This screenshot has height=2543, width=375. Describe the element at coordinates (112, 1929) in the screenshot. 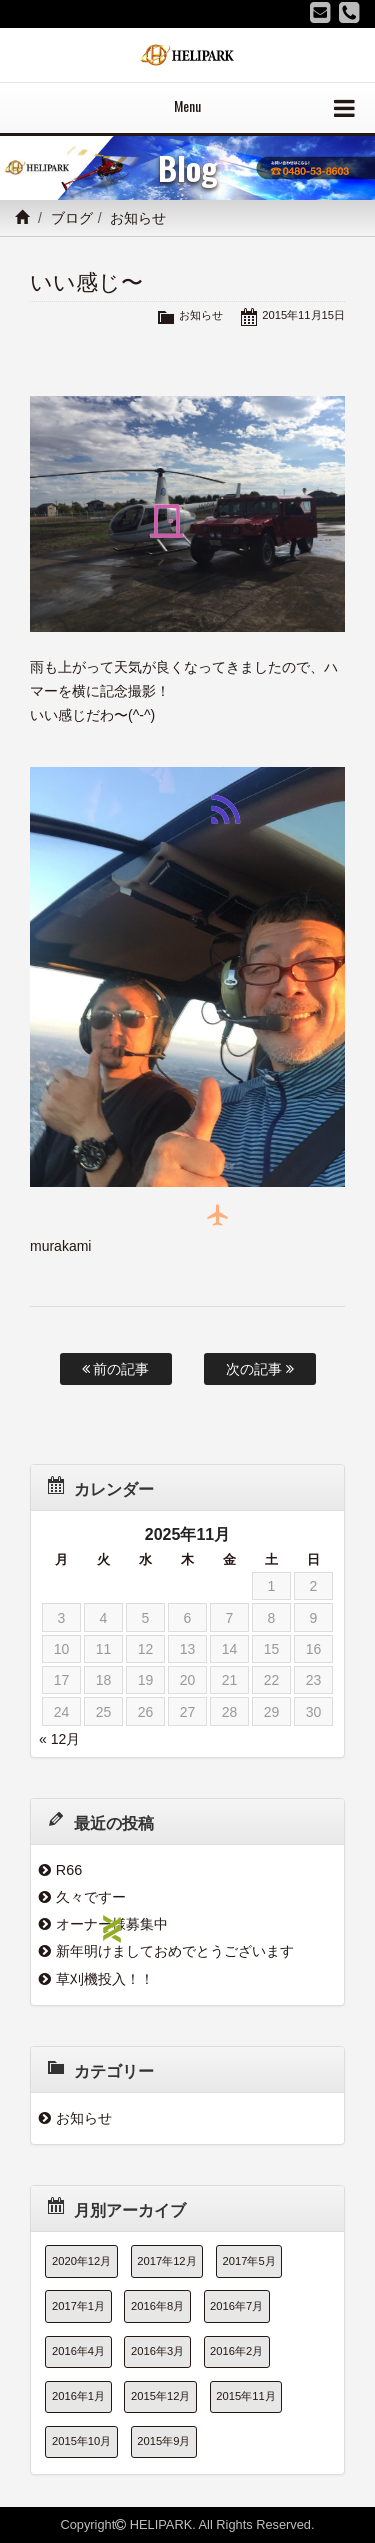

I see `helix brand logo` at that location.